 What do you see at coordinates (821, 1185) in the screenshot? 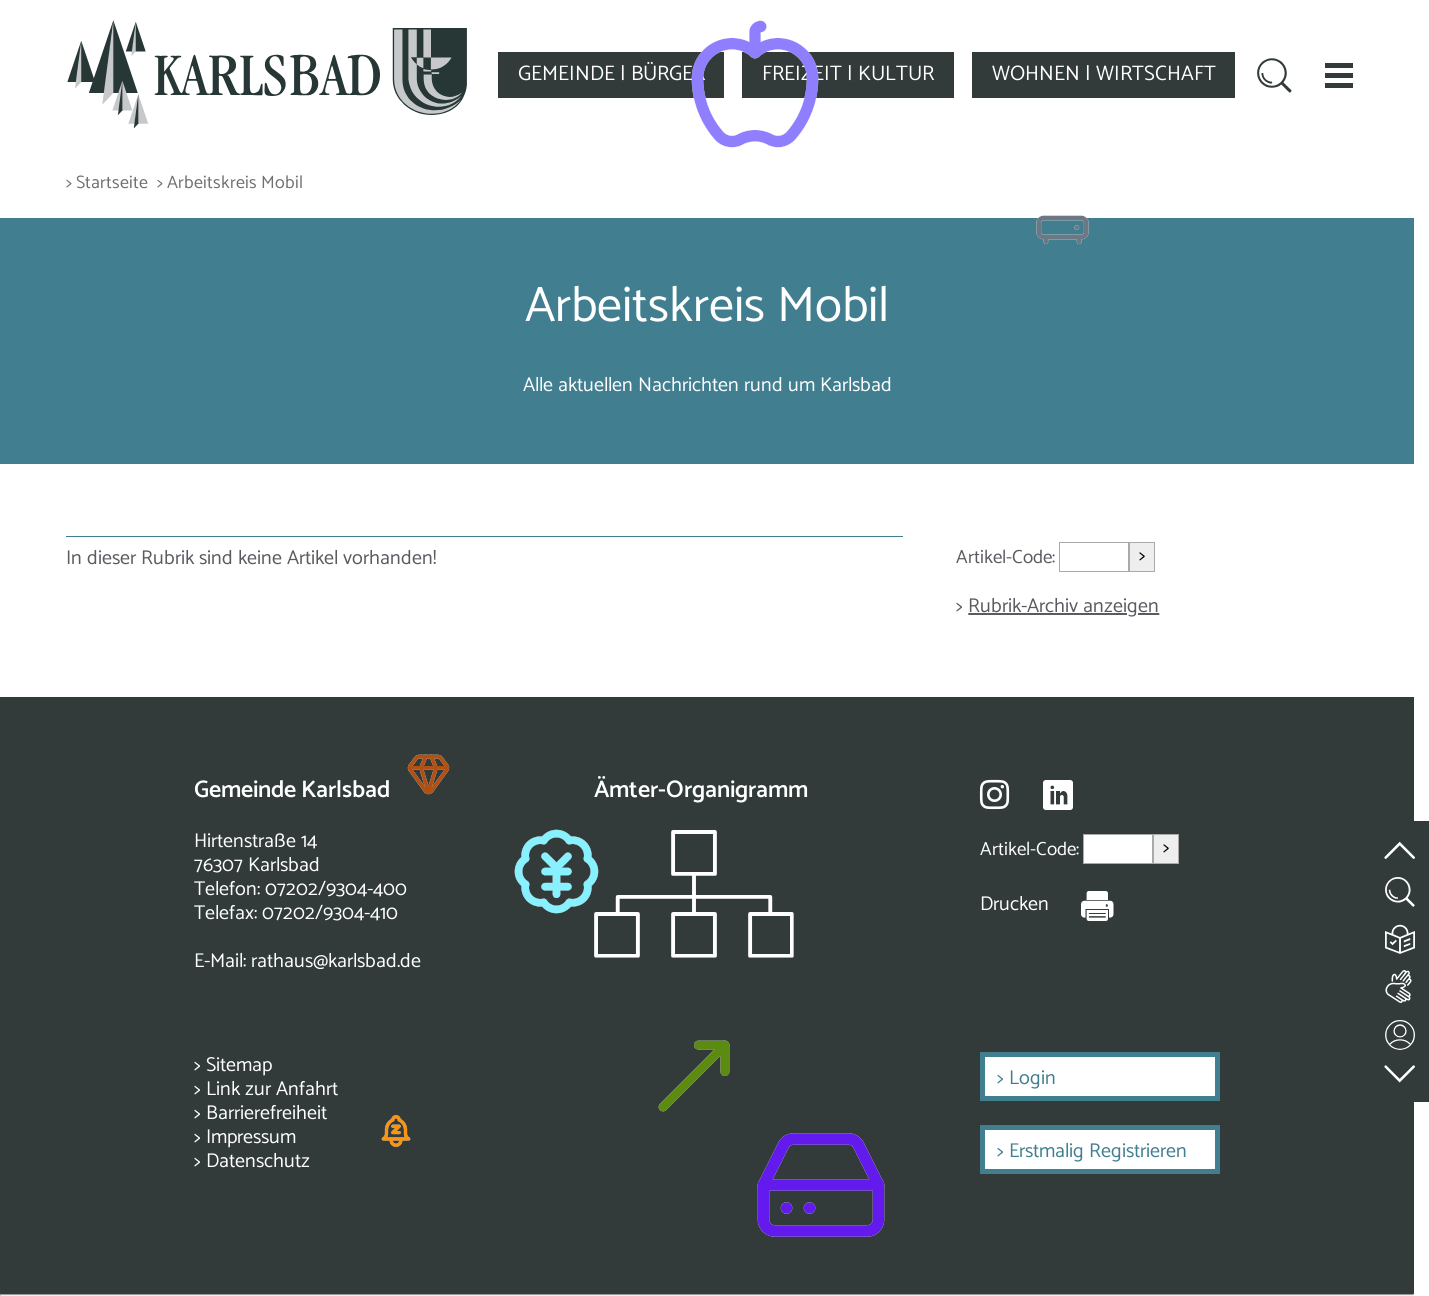
I see `access local storage or drive` at bounding box center [821, 1185].